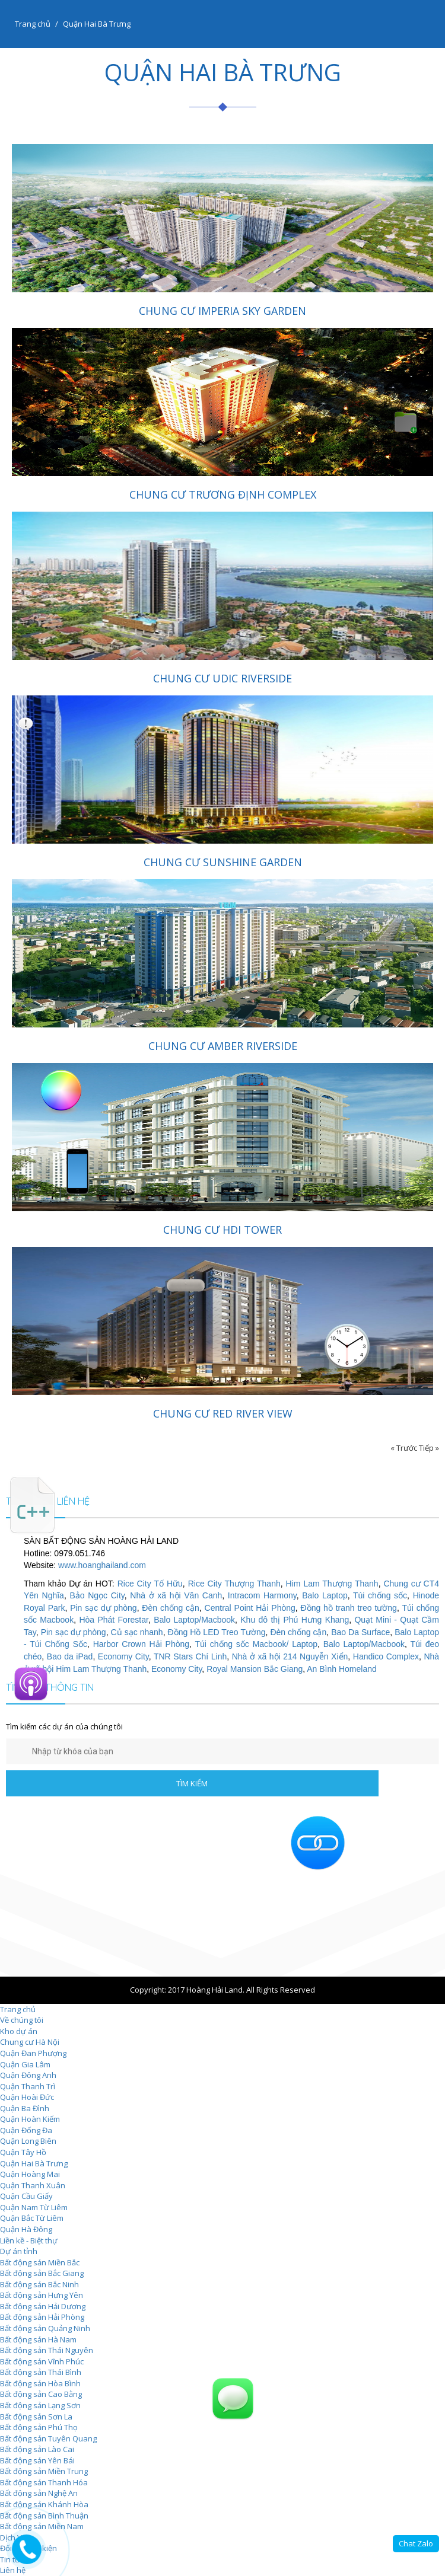 Image resolution: width=445 pixels, height=2576 pixels. Describe the element at coordinates (233, 2398) in the screenshot. I see `open the messages app` at that location.